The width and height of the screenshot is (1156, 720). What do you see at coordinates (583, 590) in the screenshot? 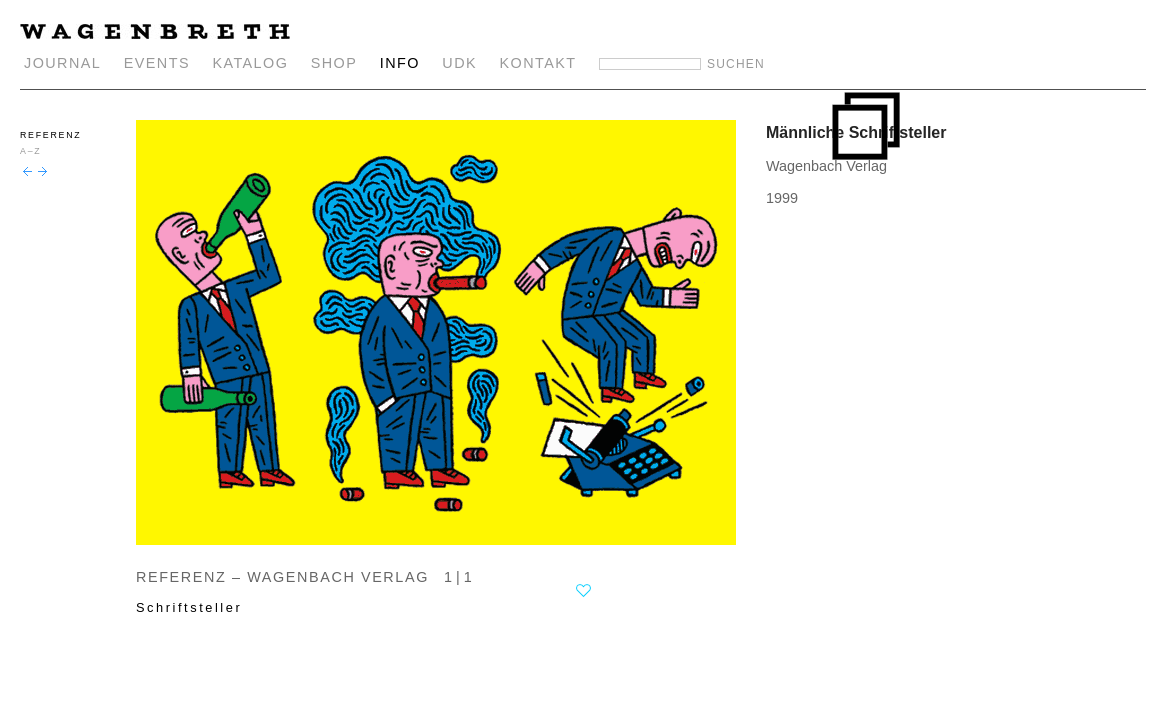
I see `add to favorites` at bounding box center [583, 590].